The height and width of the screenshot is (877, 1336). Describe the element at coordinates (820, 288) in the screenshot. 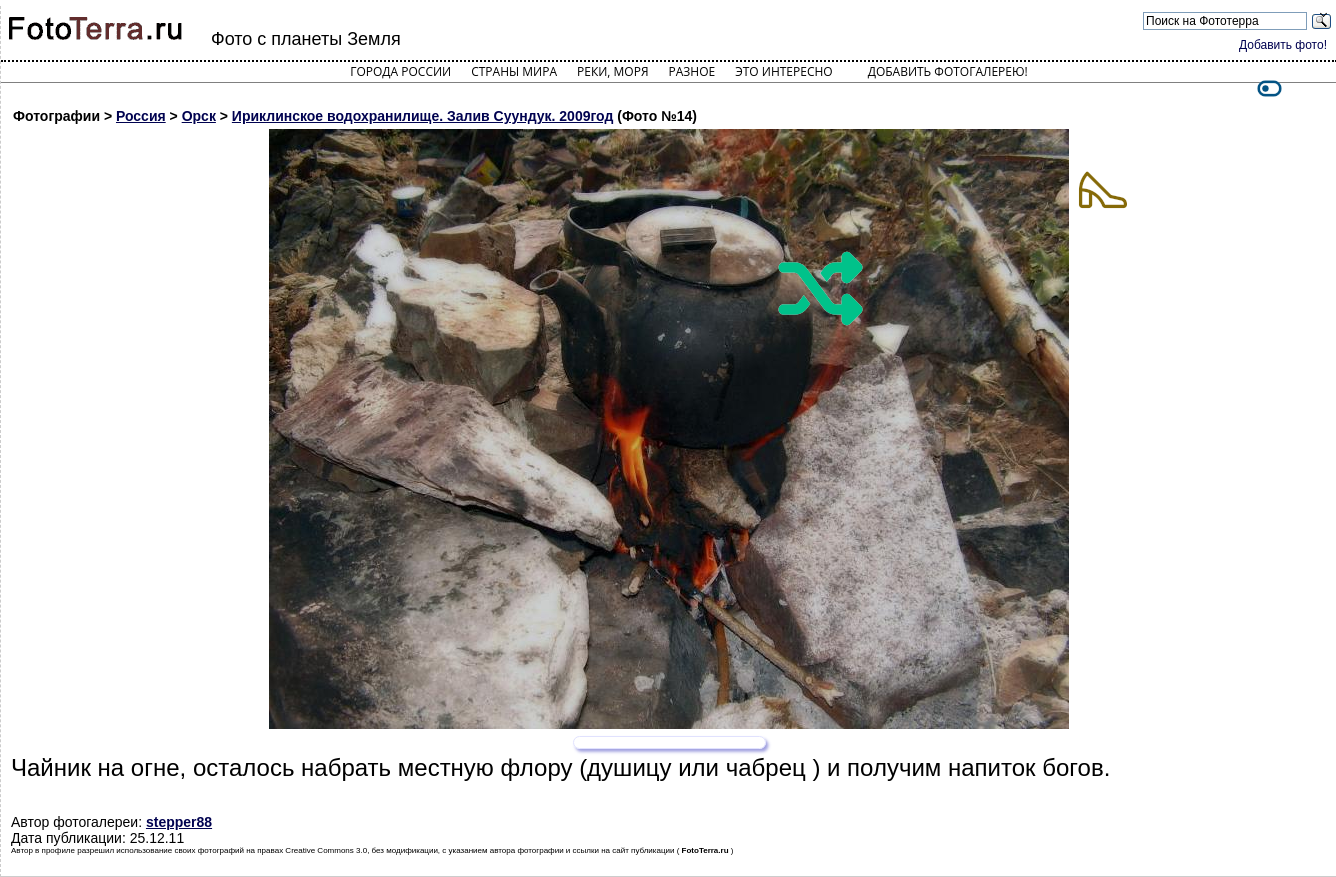

I see `shuffle or randomize content` at that location.